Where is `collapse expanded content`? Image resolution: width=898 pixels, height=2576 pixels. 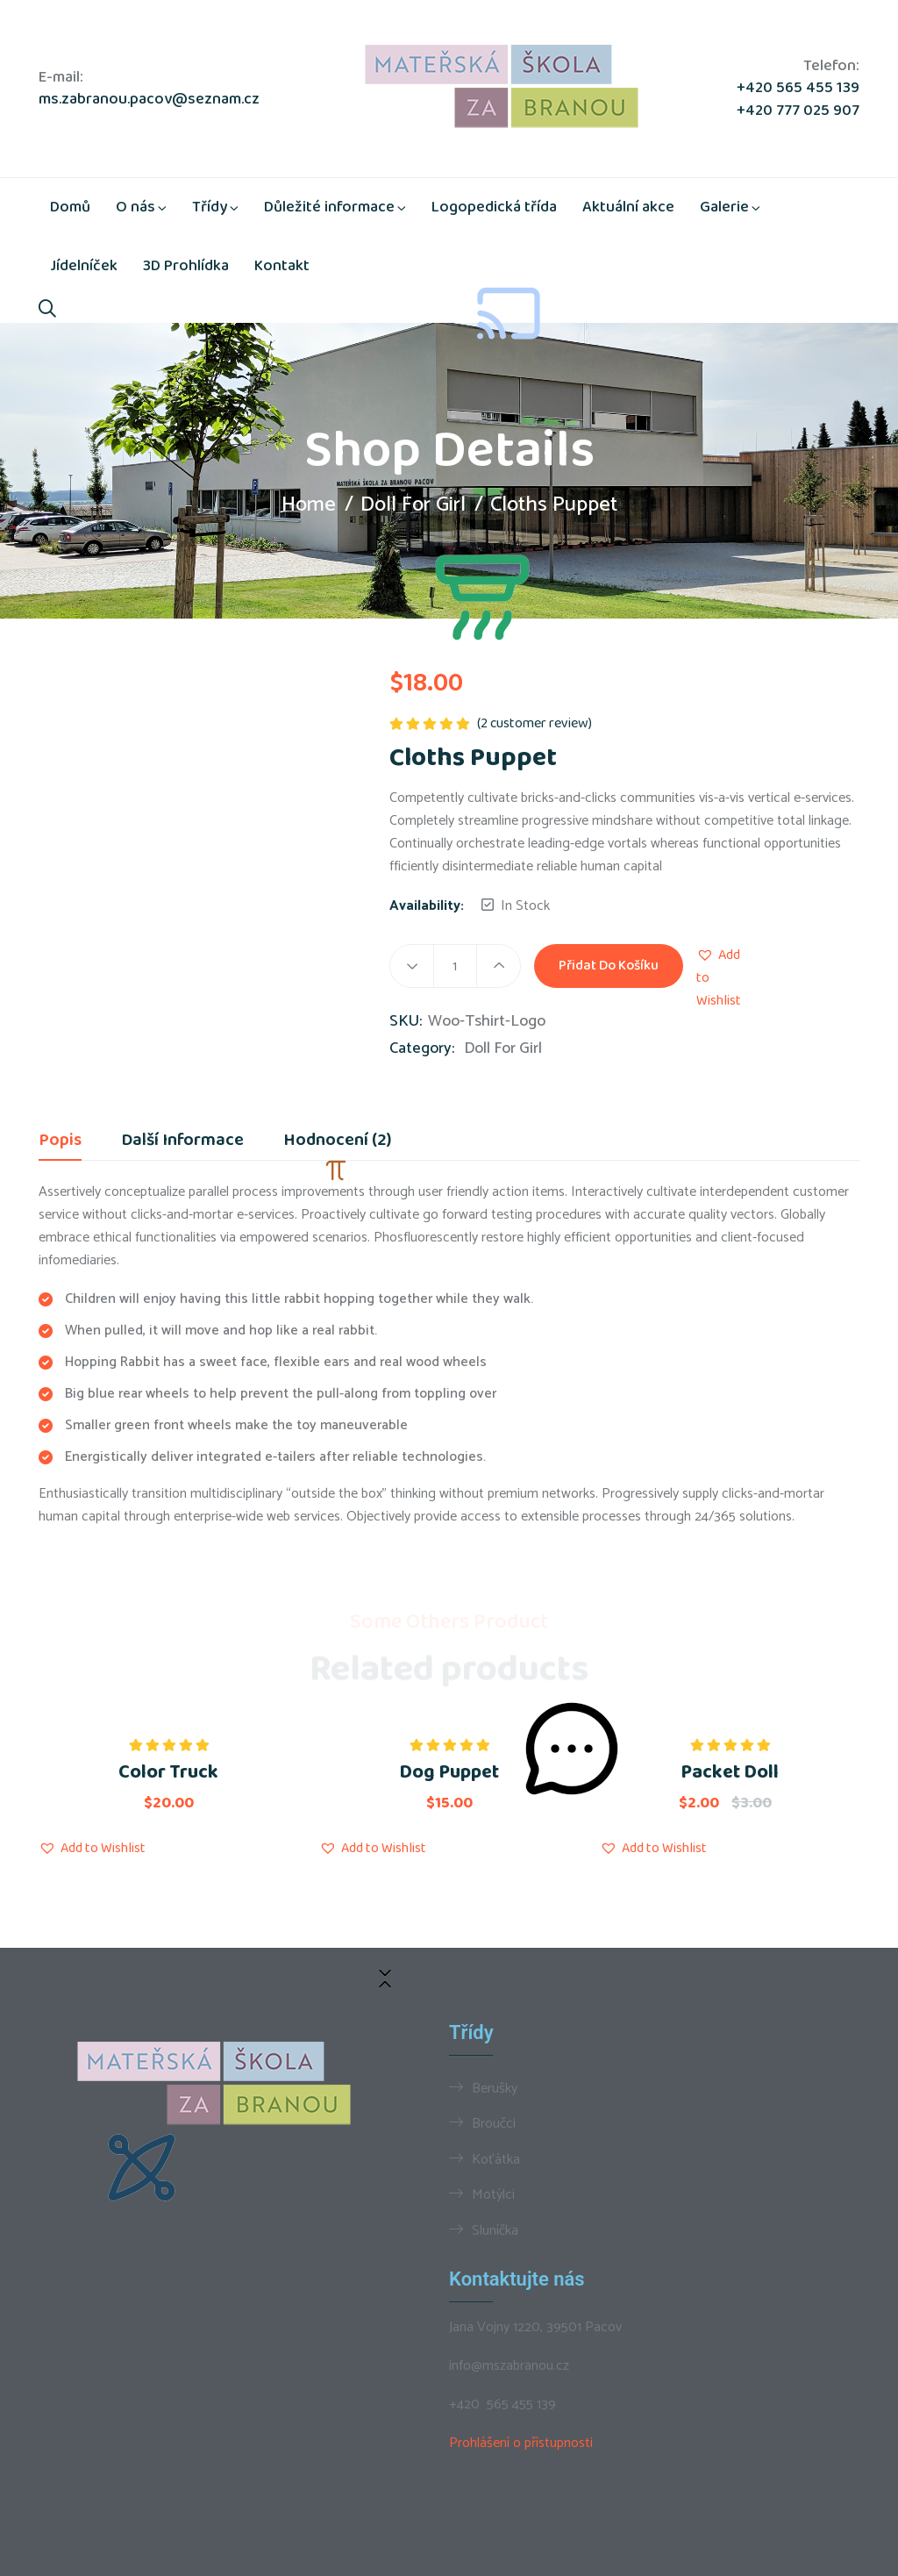
collapse expanded content is located at coordinates (385, 1979).